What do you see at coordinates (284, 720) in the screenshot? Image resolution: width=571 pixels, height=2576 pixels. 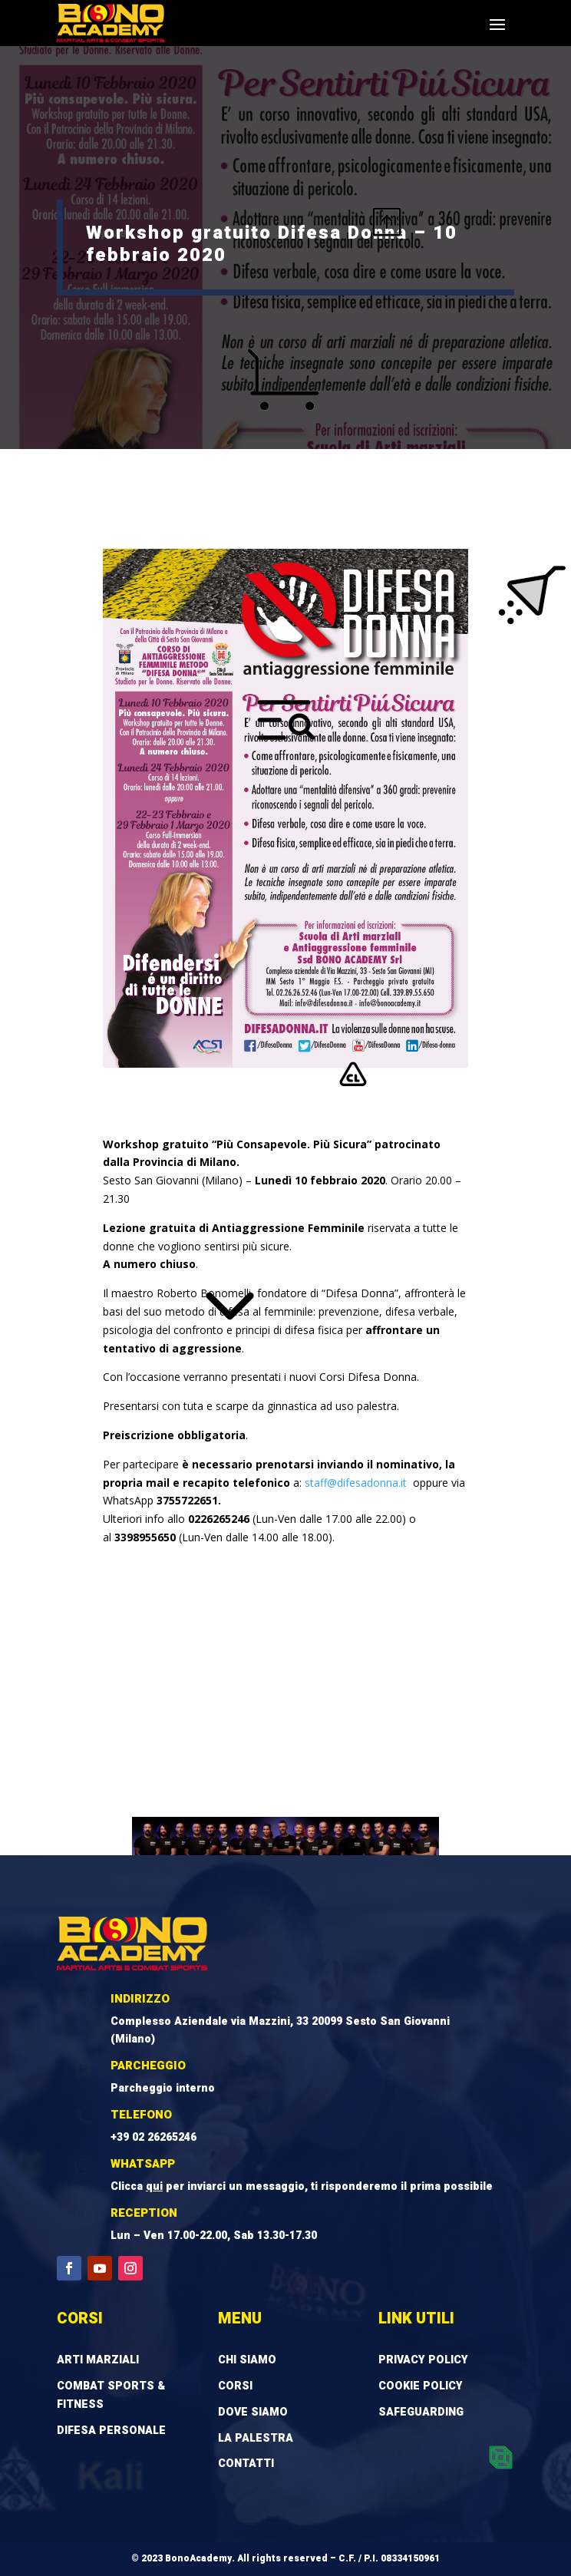 I see `search within a list or document` at bounding box center [284, 720].